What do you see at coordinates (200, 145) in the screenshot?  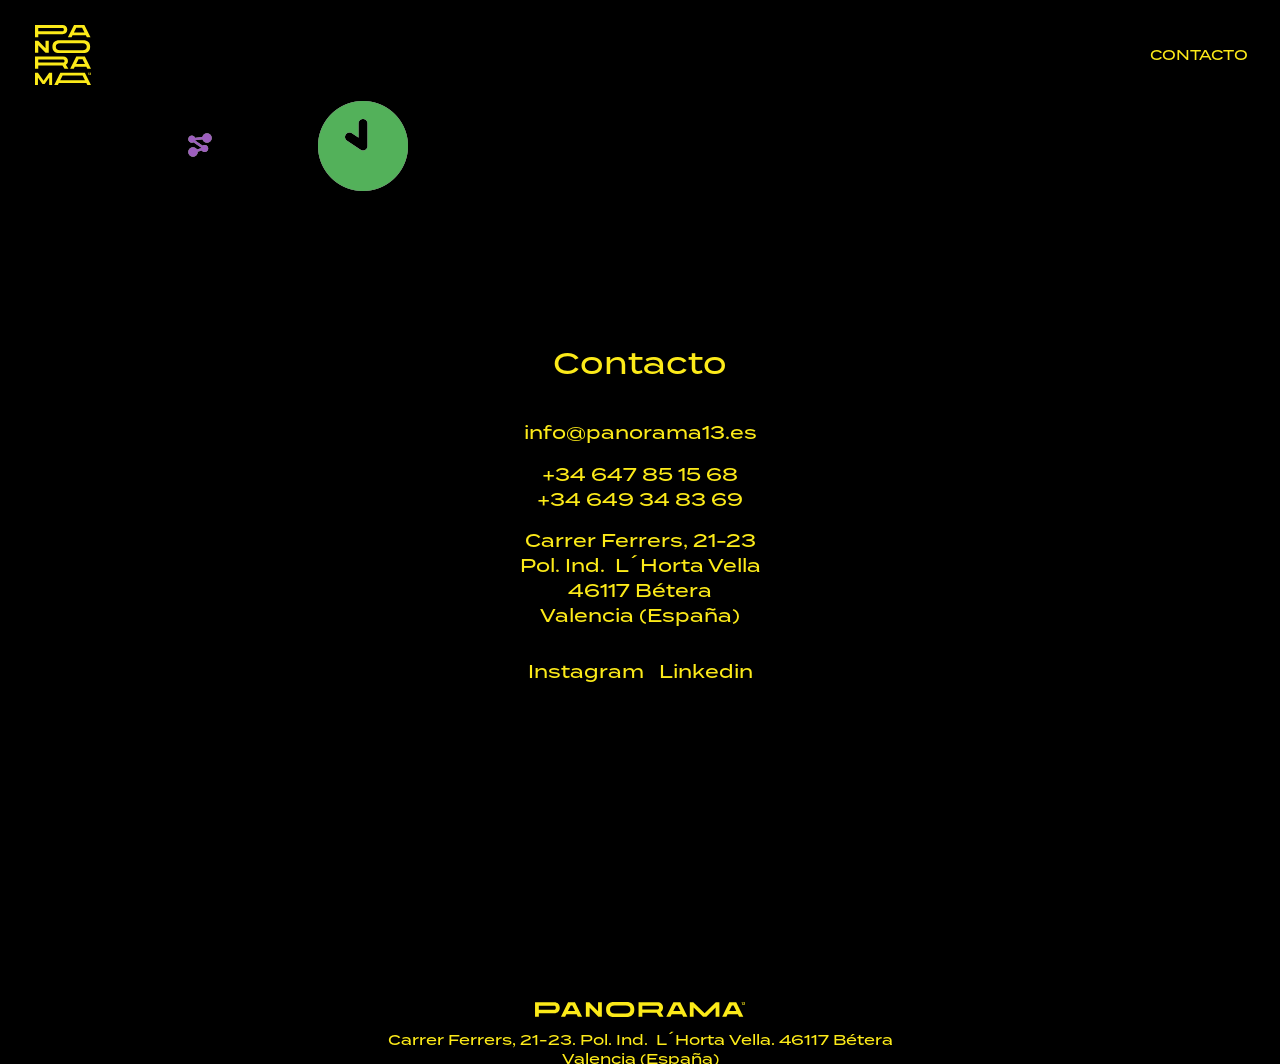 I see `share content to other apps or users` at bounding box center [200, 145].